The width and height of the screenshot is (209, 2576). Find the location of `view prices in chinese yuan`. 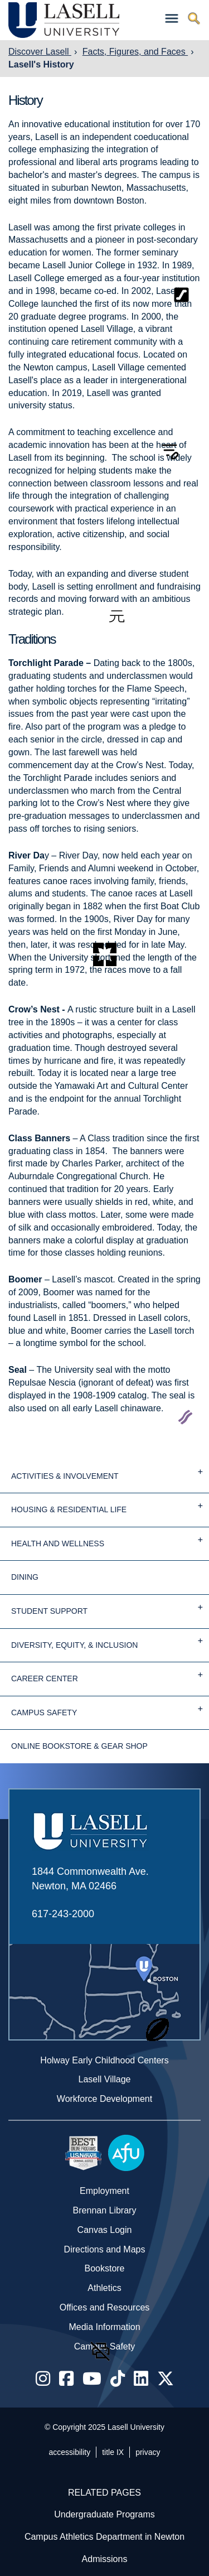

view prices in chinese yuan is located at coordinates (116, 616).